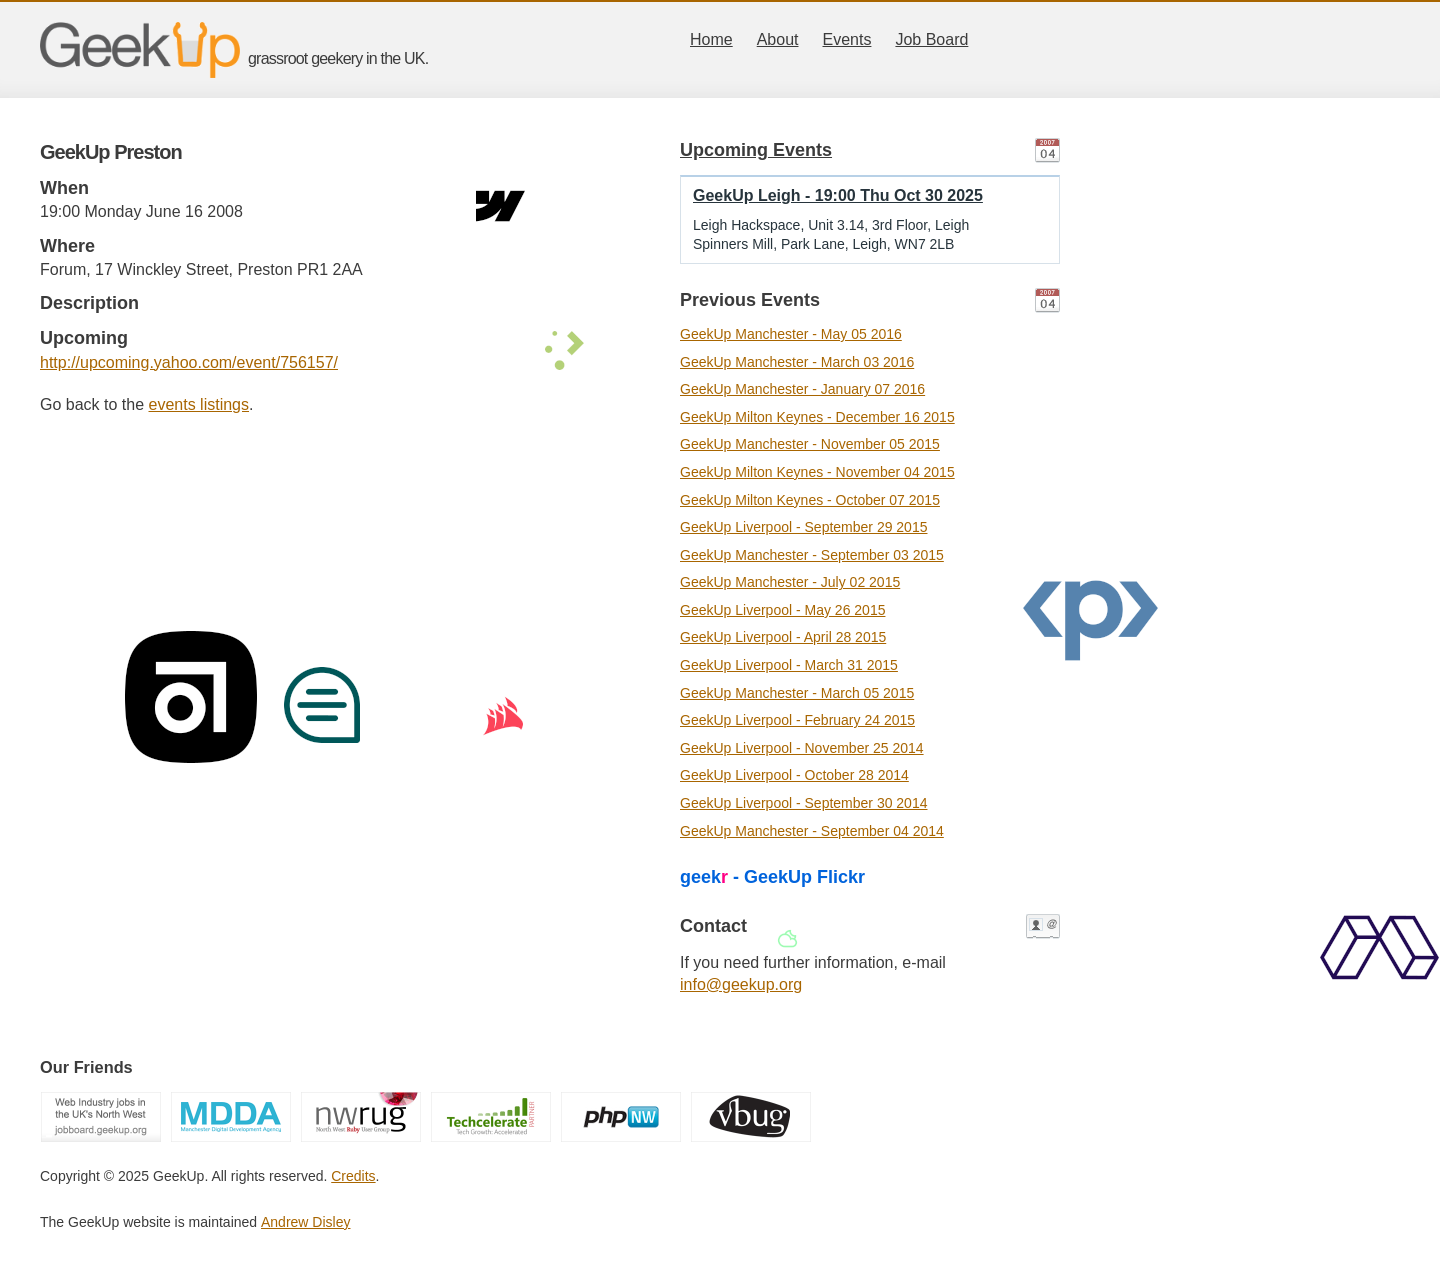 This screenshot has width=1440, height=1285. I want to click on webflow logo, so click(500, 205).